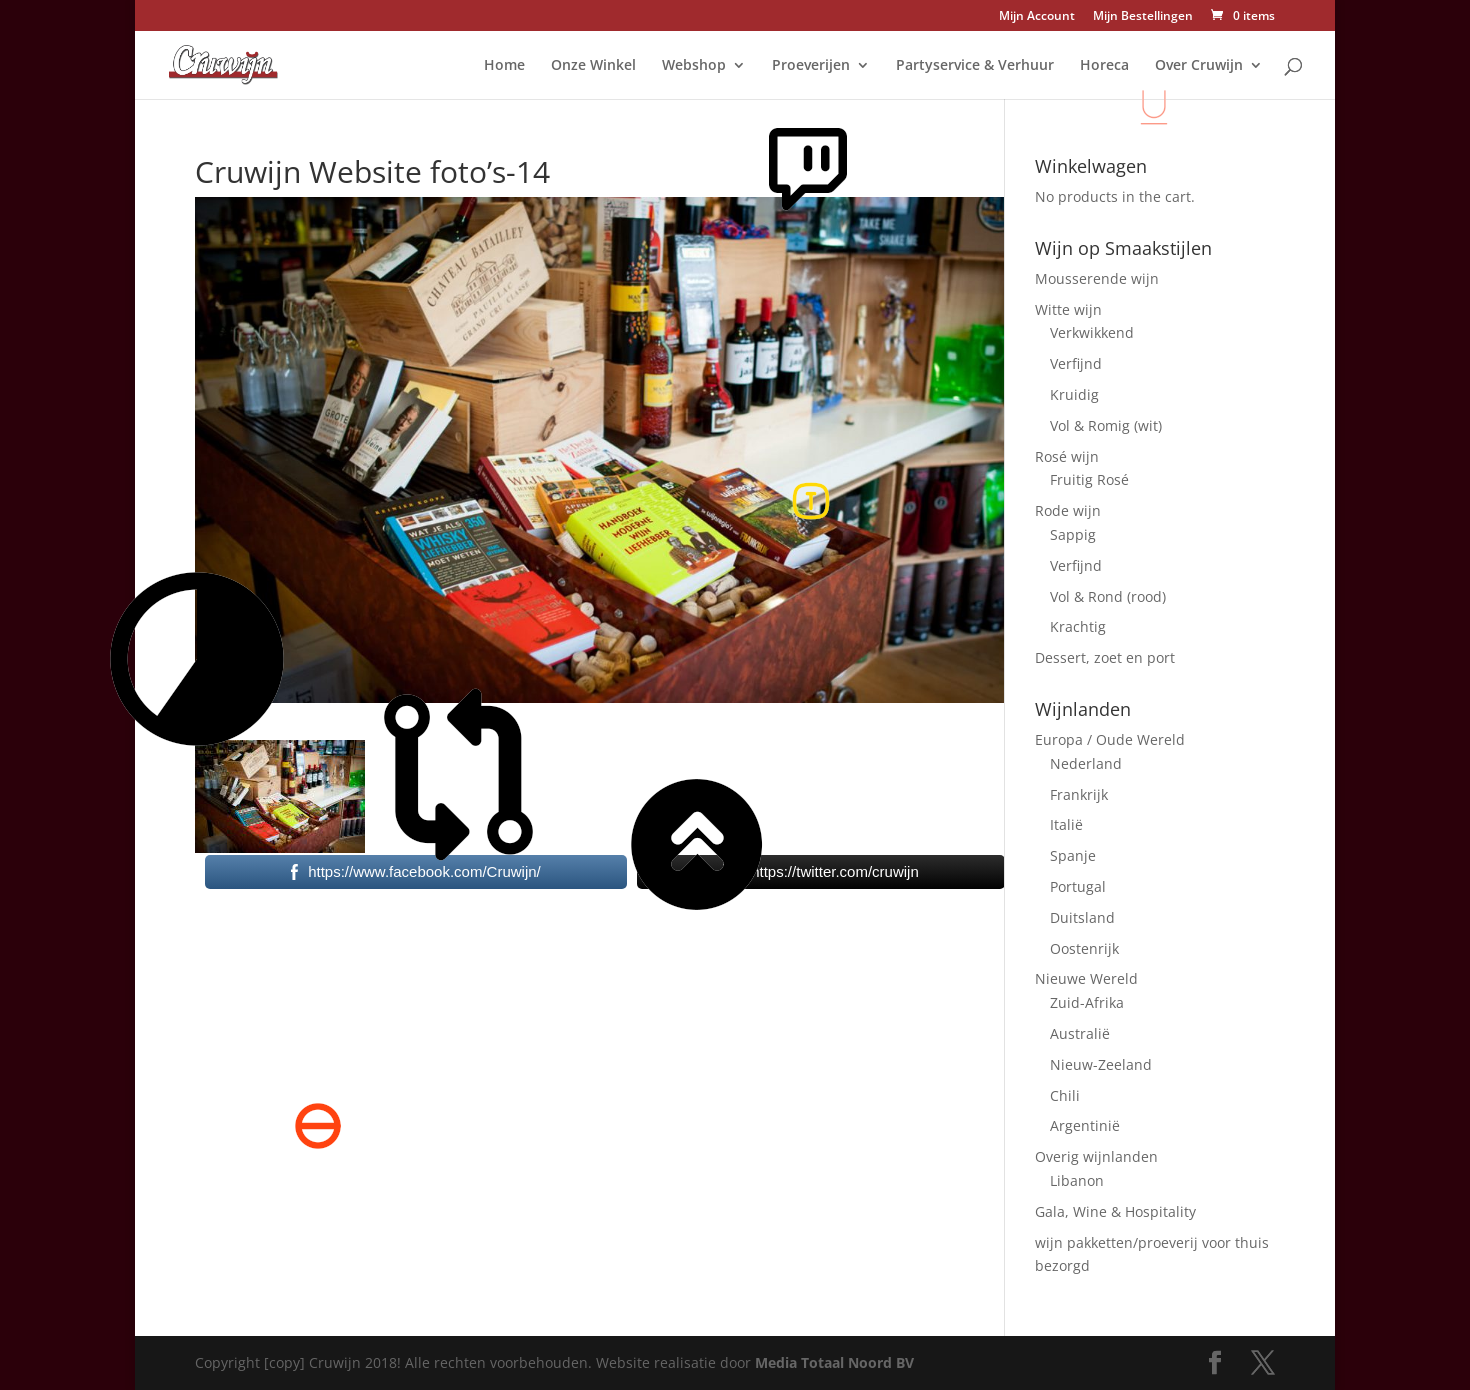 This screenshot has width=1470, height=1390. What do you see at coordinates (808, 167) in the screenshot?
I see `open twitch app or website` at bounding box center [808, 167].